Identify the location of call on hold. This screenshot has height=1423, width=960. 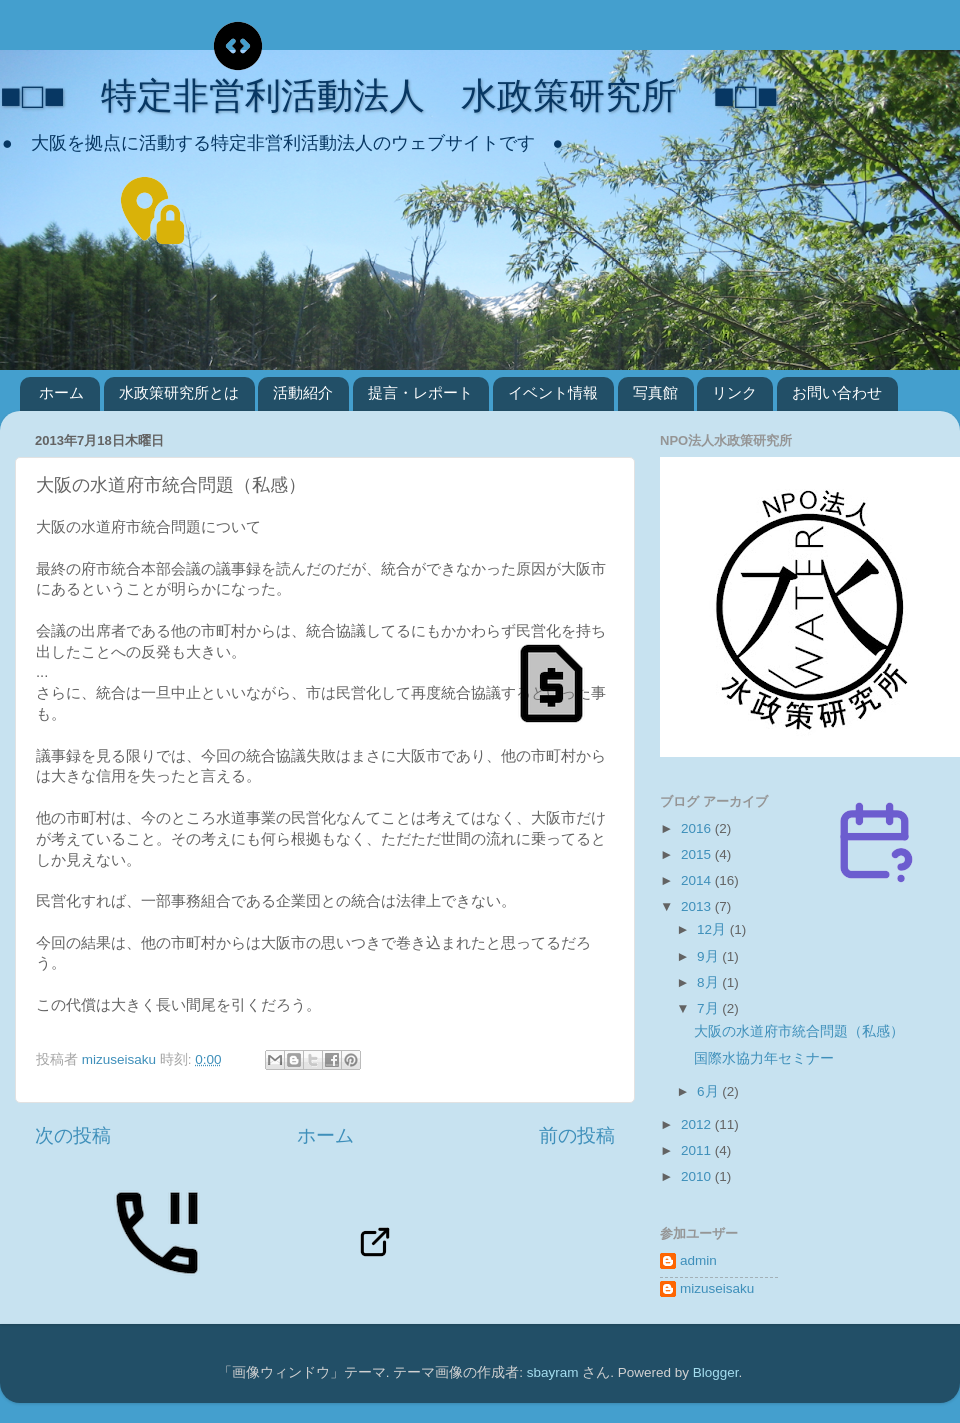
(157, 1233).